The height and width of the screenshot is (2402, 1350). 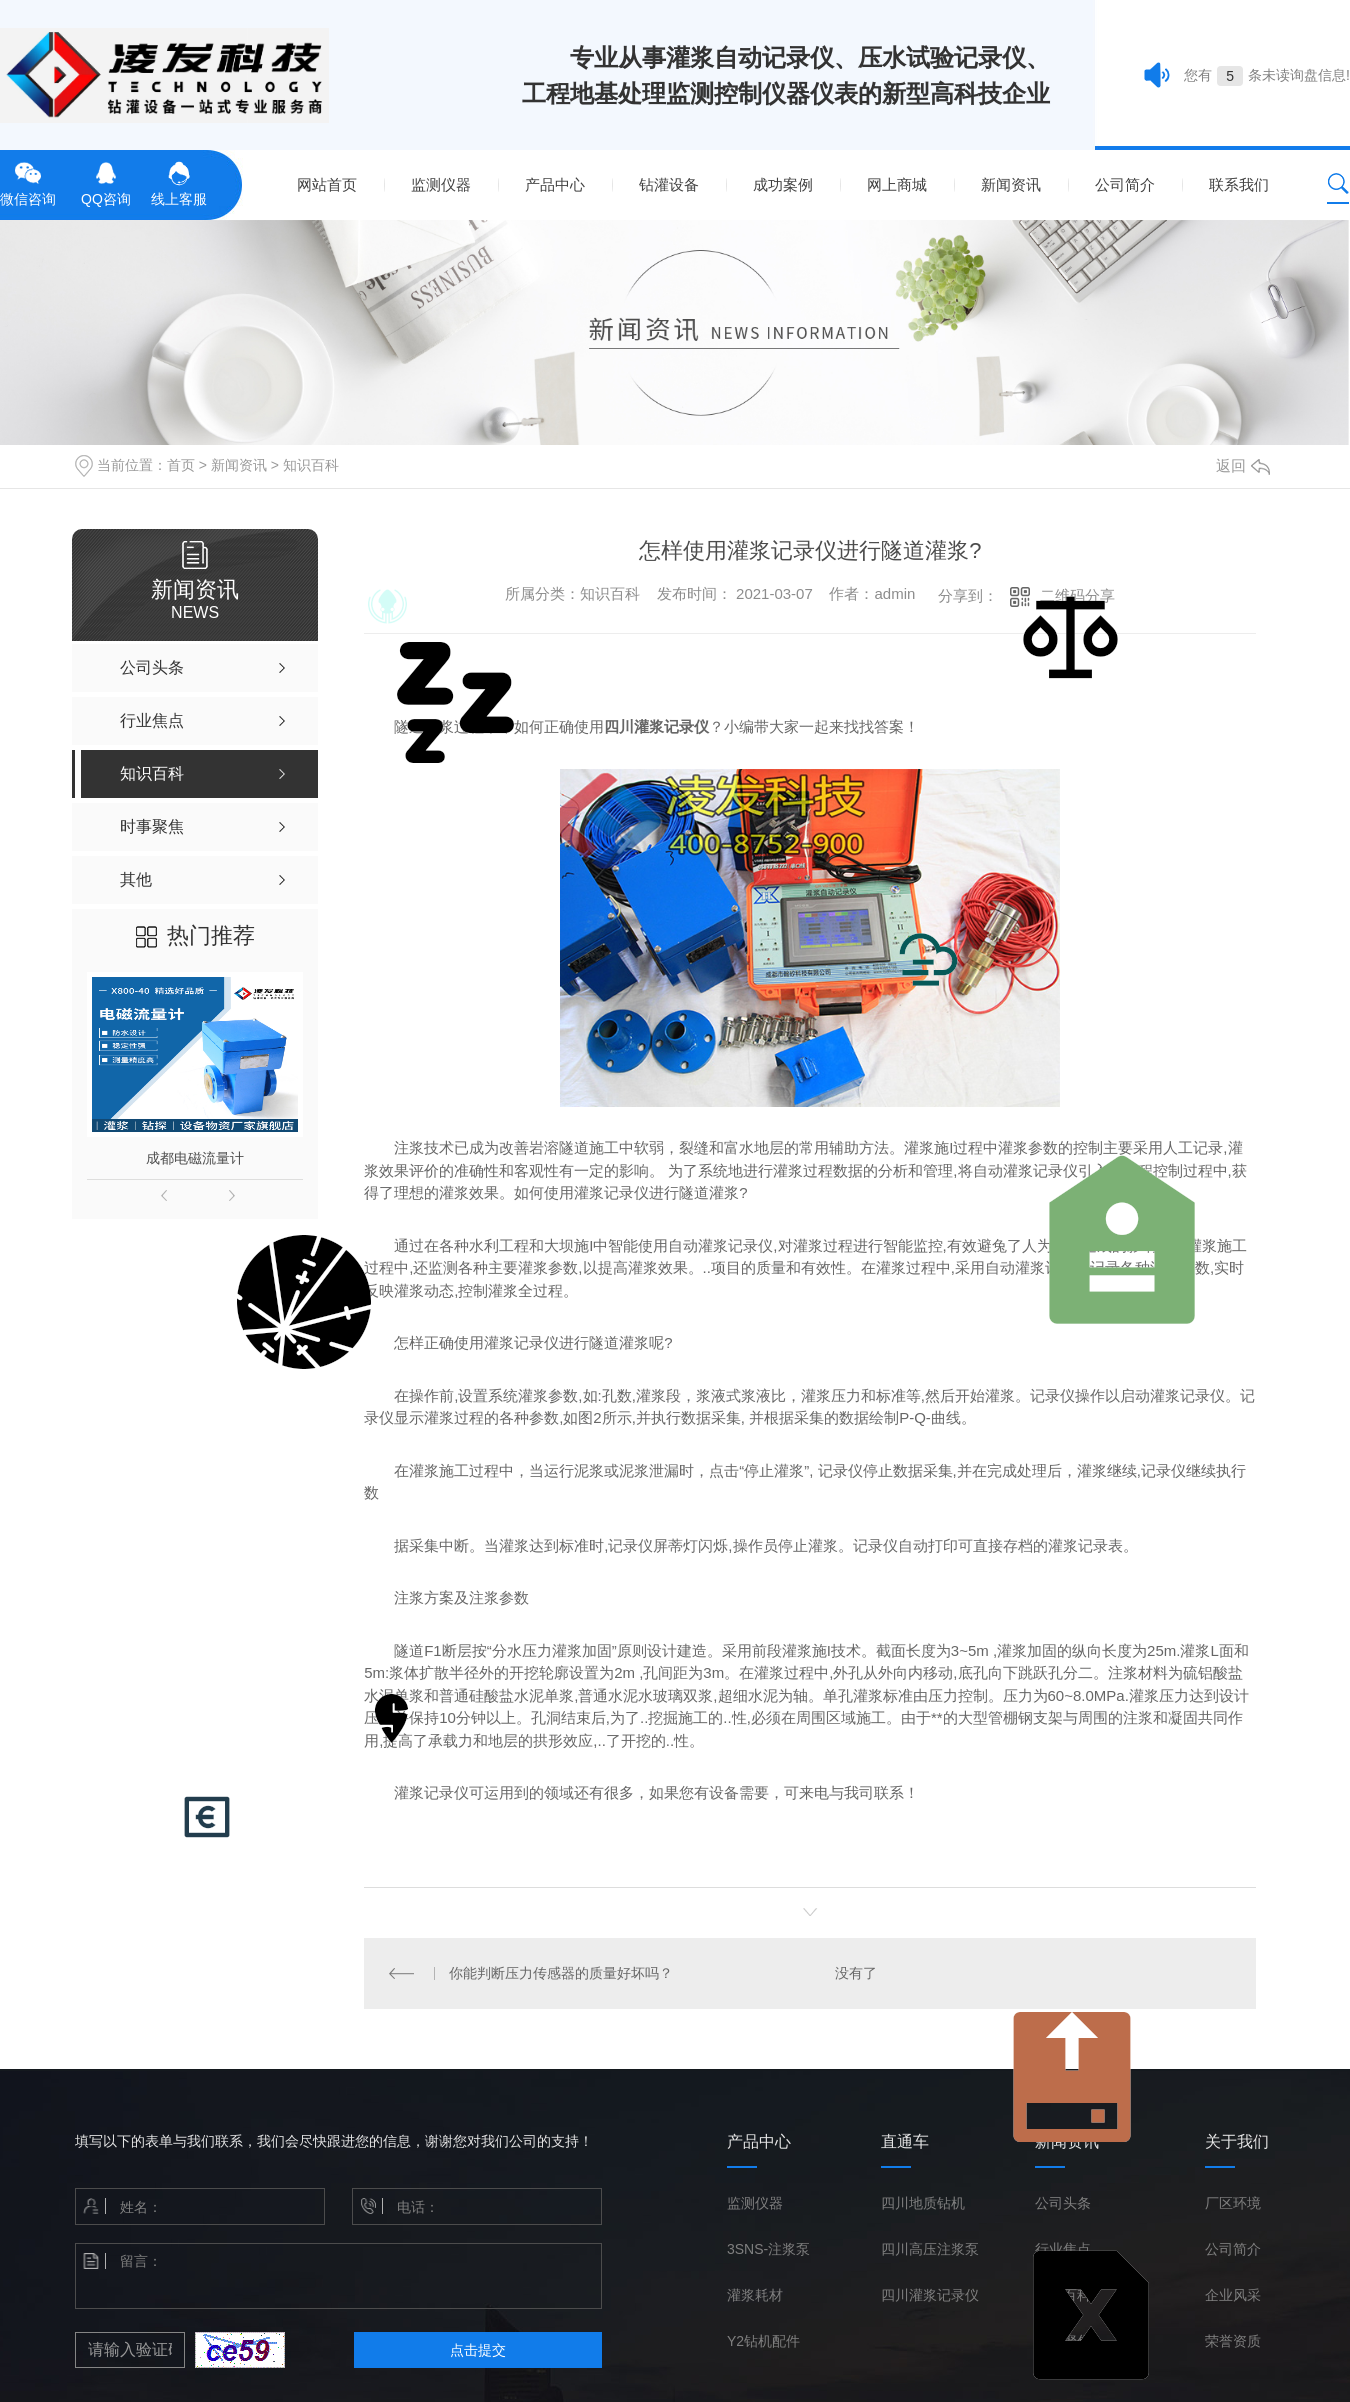 What do you see at coordinates (207, 1817) in the screenshot?
I see `view euro currency settings` at bounding box center [207, 1817].